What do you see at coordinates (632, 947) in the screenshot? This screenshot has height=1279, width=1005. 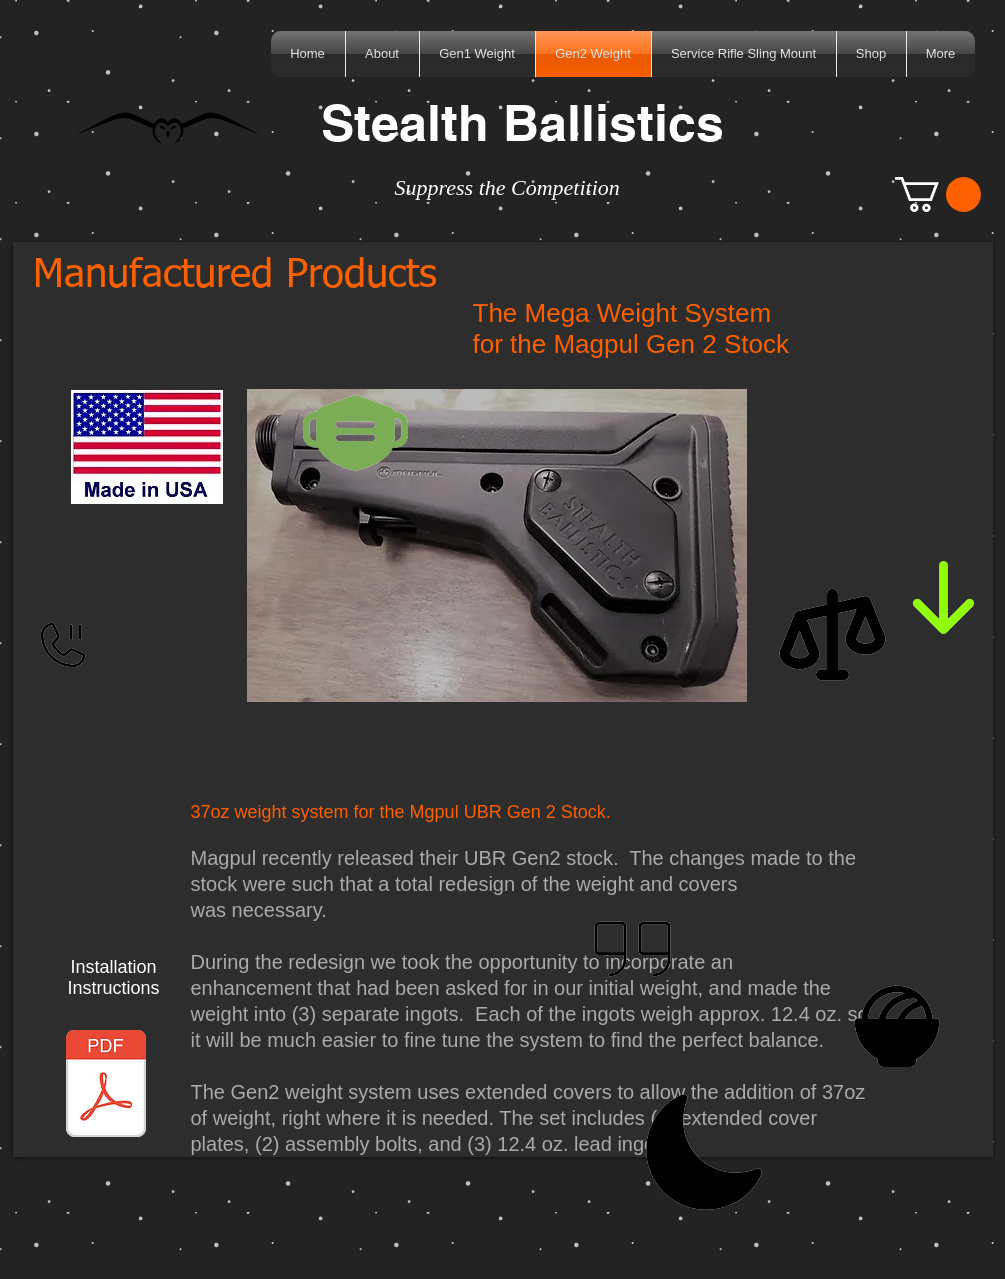 I see `view testimonials or quotes` at bounding box center [632, 947].